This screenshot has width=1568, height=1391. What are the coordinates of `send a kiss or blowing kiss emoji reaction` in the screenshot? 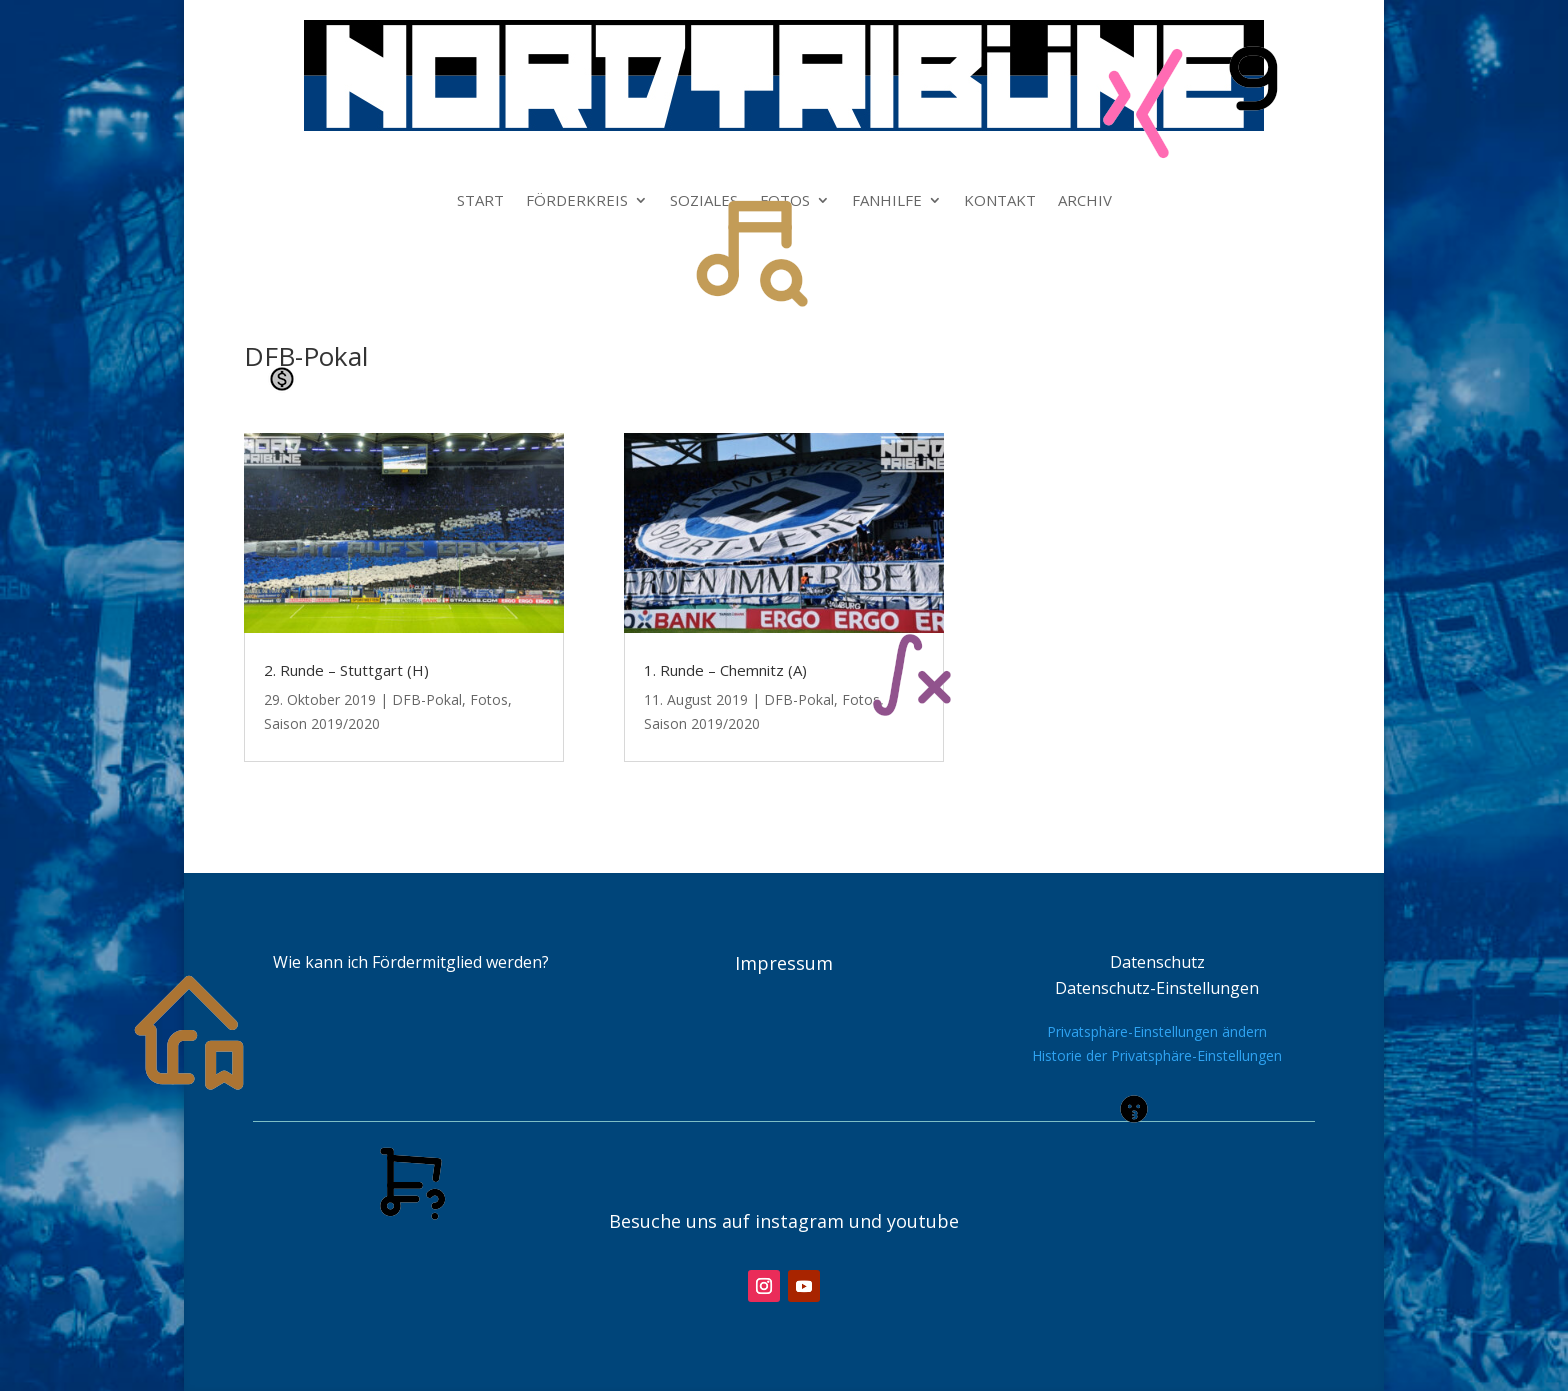 It's located at (1134, 1109).